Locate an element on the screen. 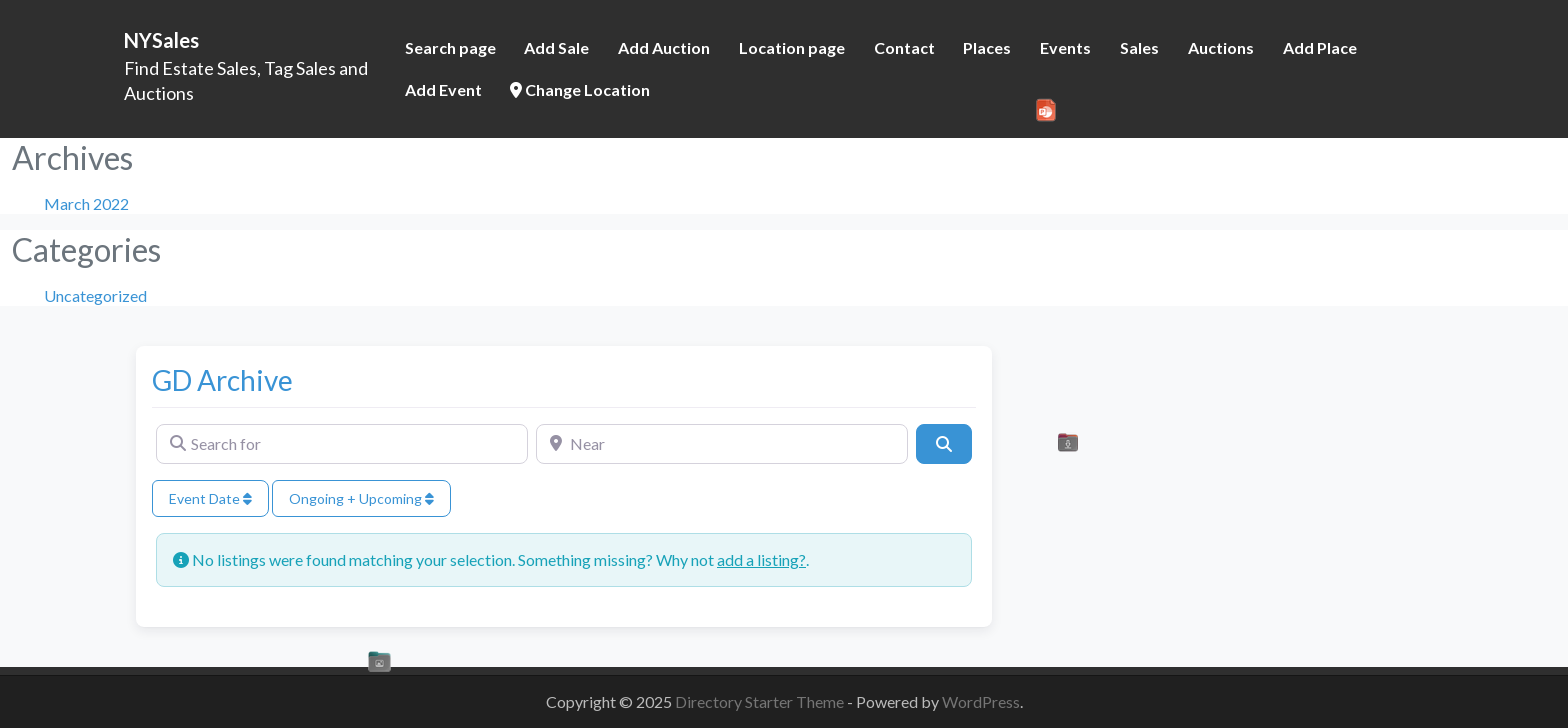  a Microsoft PowerPoint file is located at coordinates (1046, 110).